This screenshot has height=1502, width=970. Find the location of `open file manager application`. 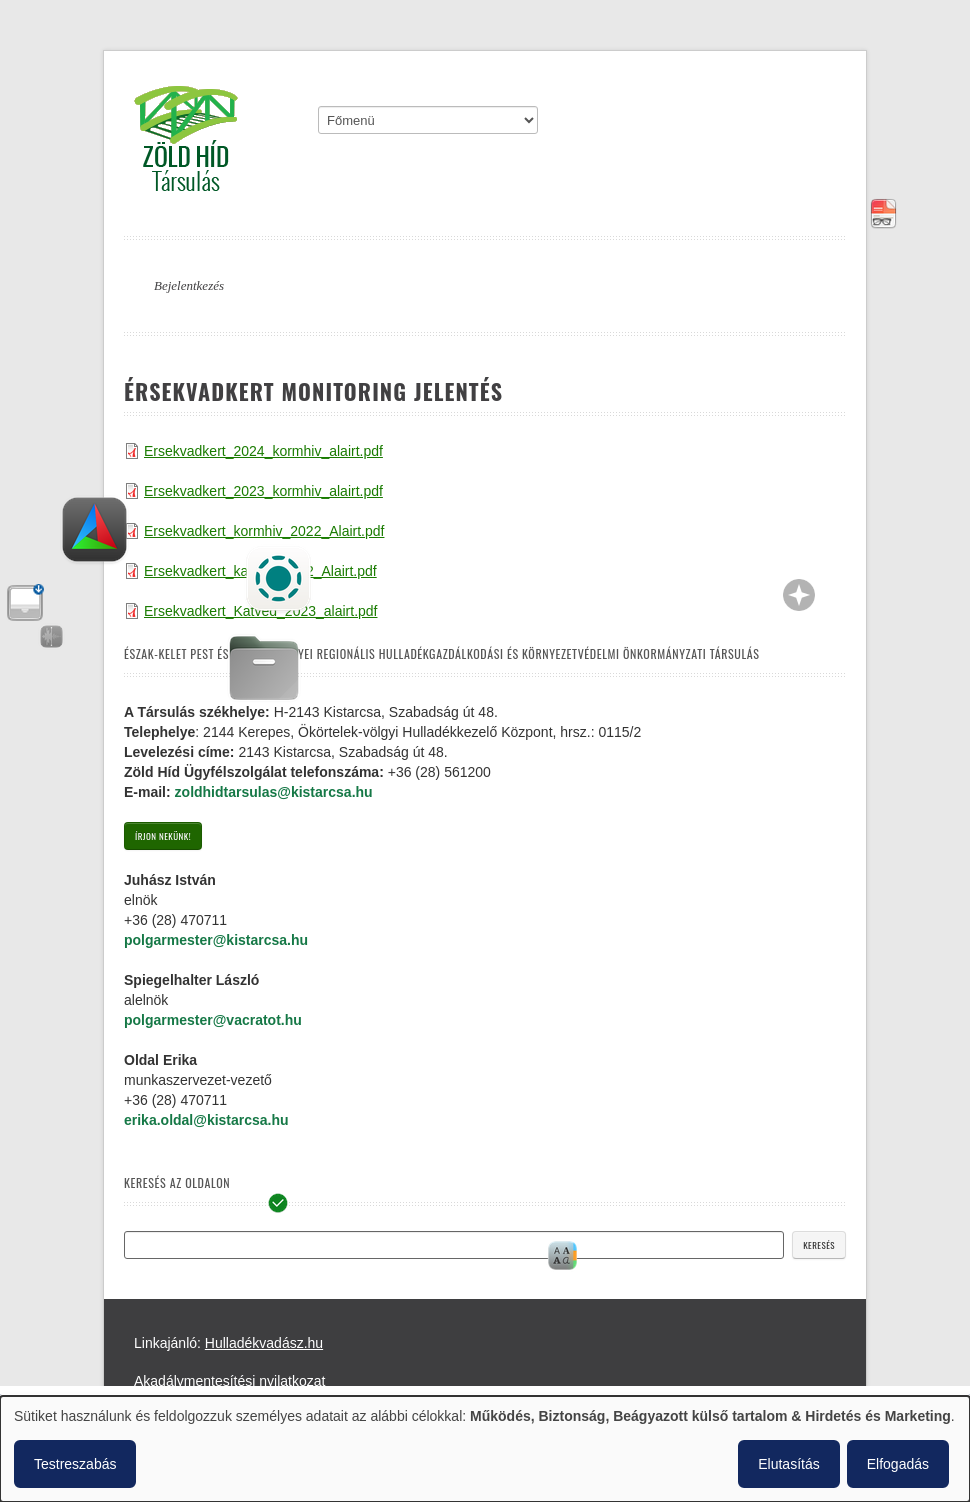

open file manager application is located at coordinates (264, 668).